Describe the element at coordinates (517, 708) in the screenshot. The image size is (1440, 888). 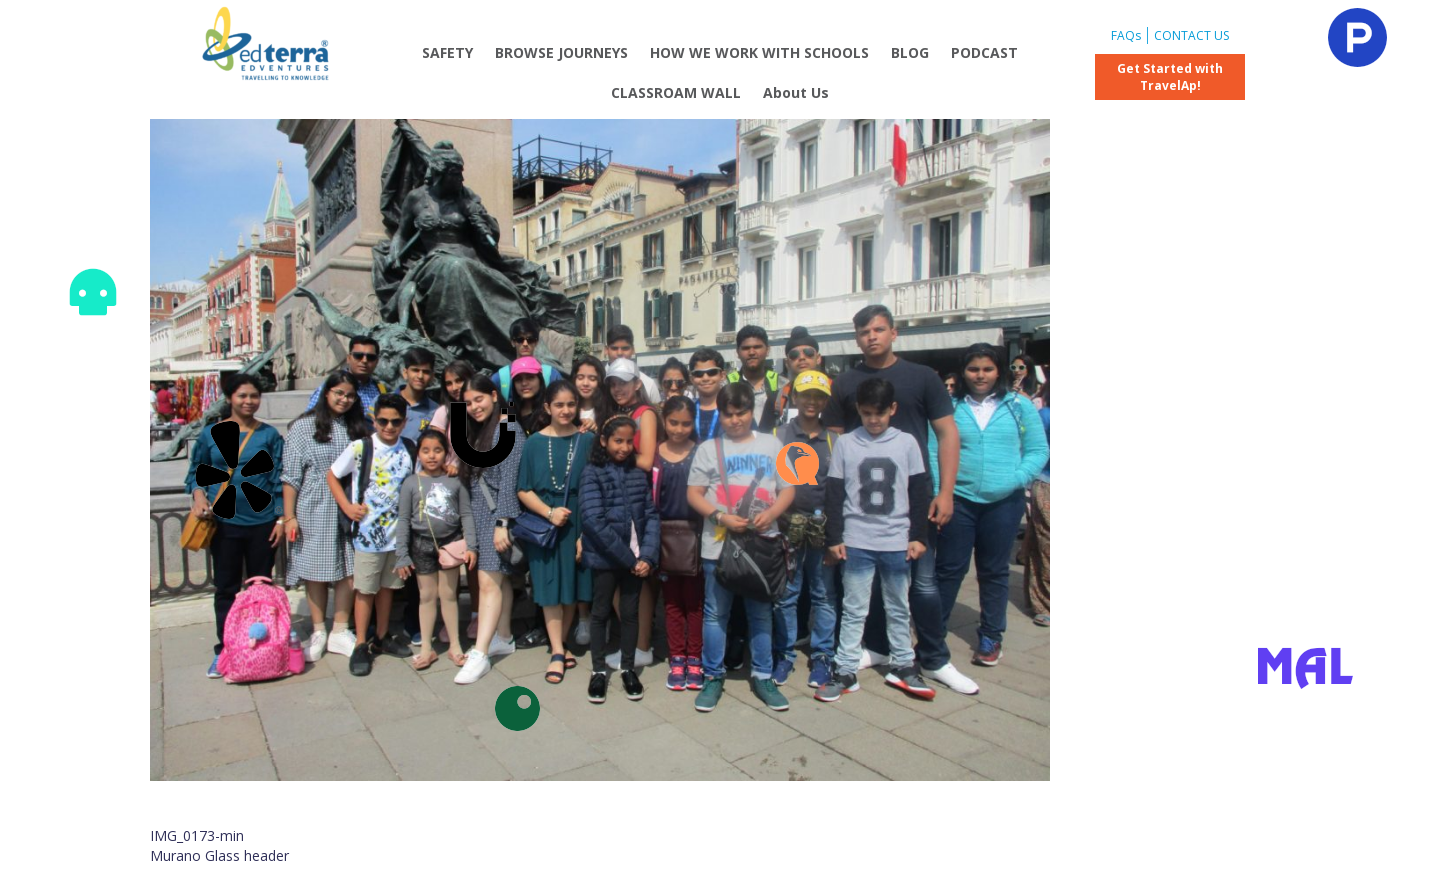
I see `open inoreader rss feed reader` at that location.